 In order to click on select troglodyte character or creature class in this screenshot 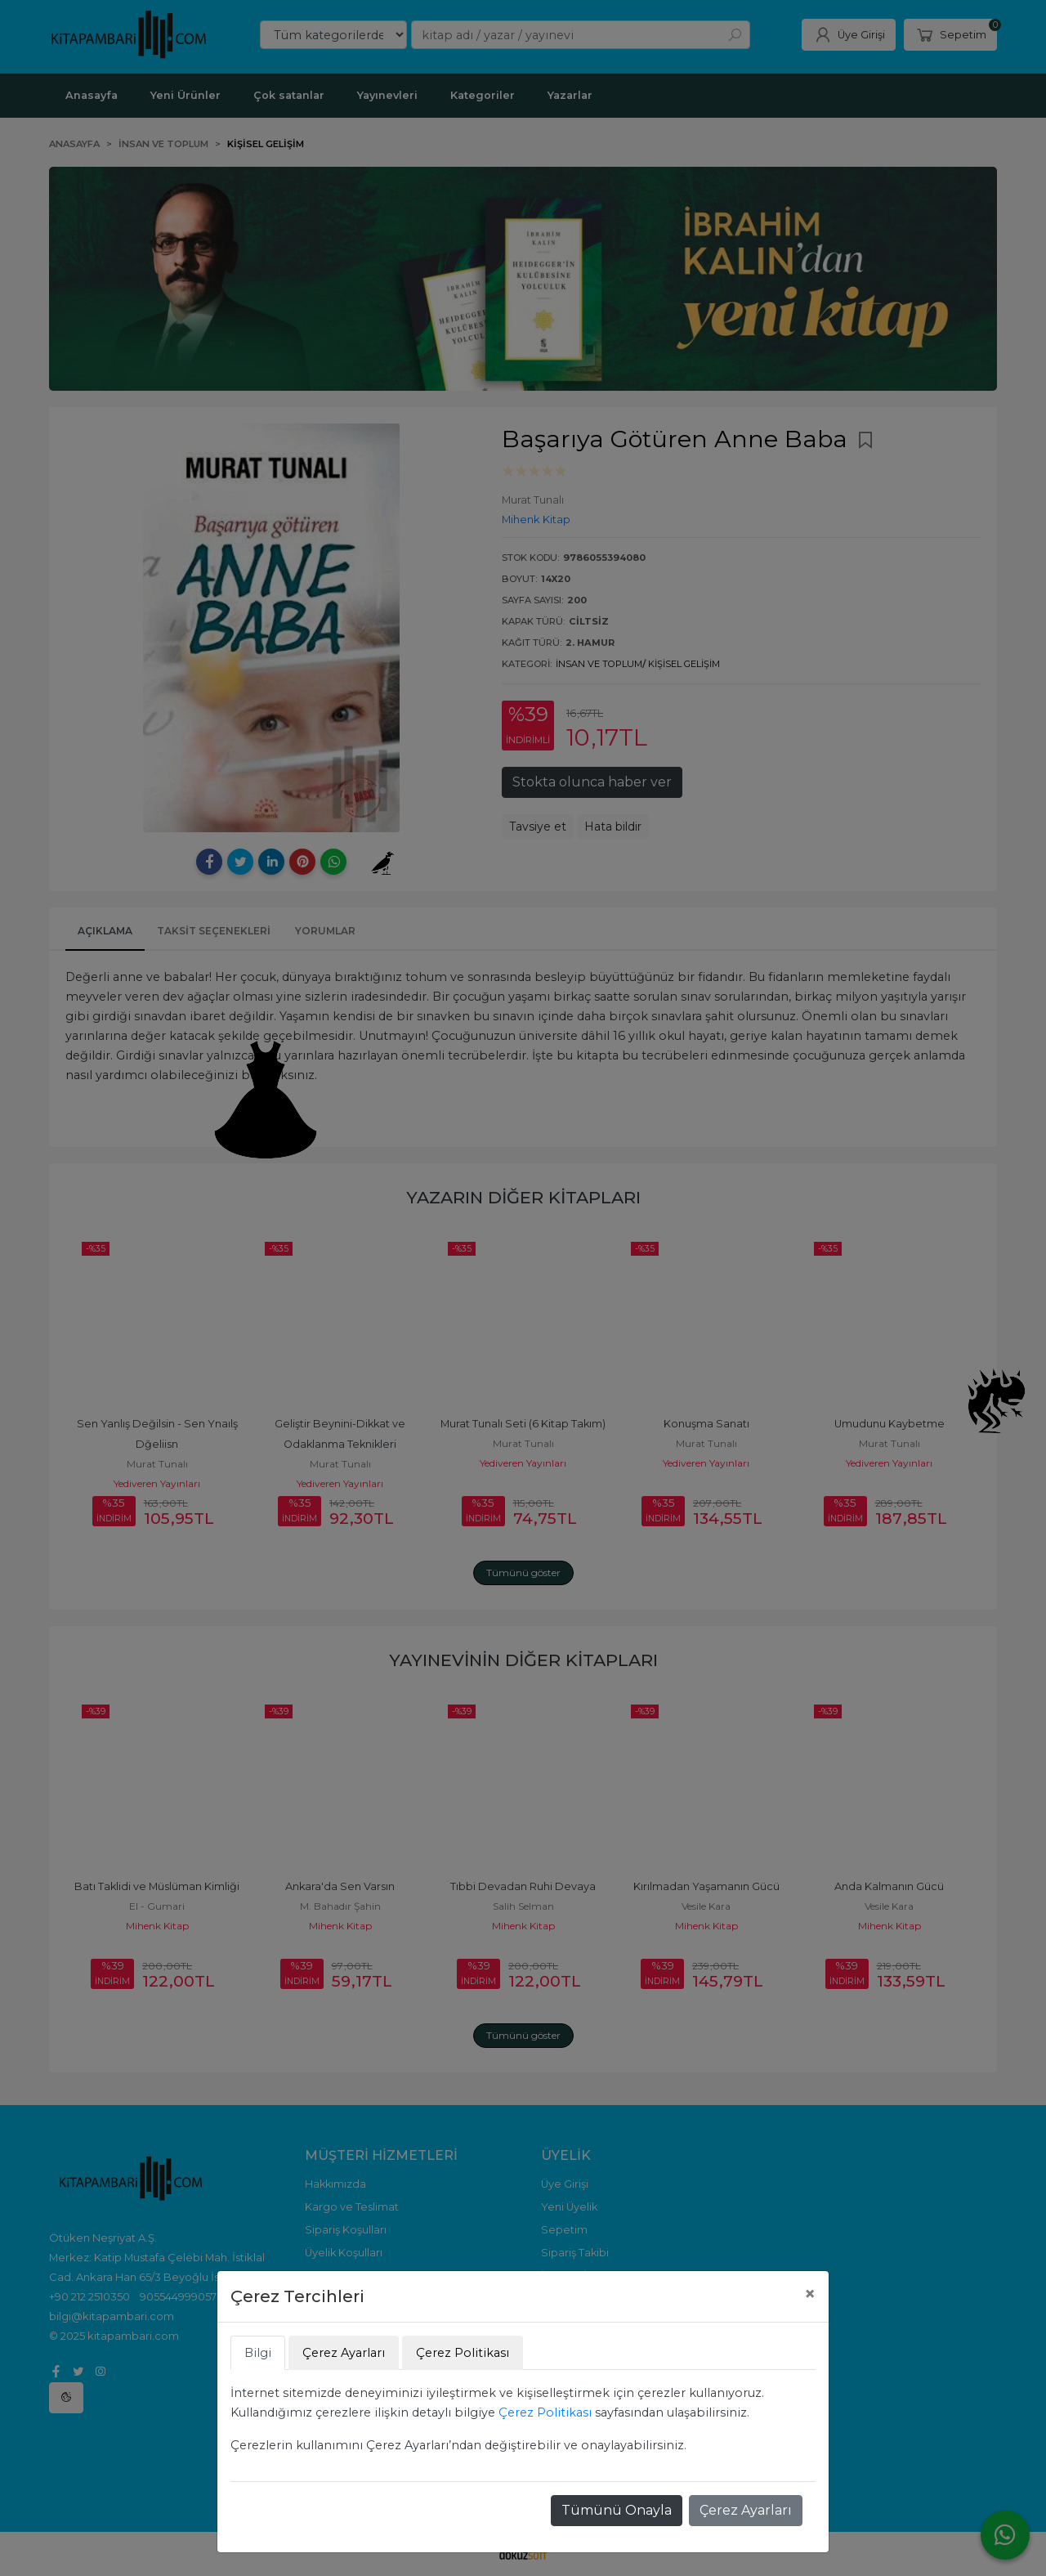, I will do `click(996, 1400)`.